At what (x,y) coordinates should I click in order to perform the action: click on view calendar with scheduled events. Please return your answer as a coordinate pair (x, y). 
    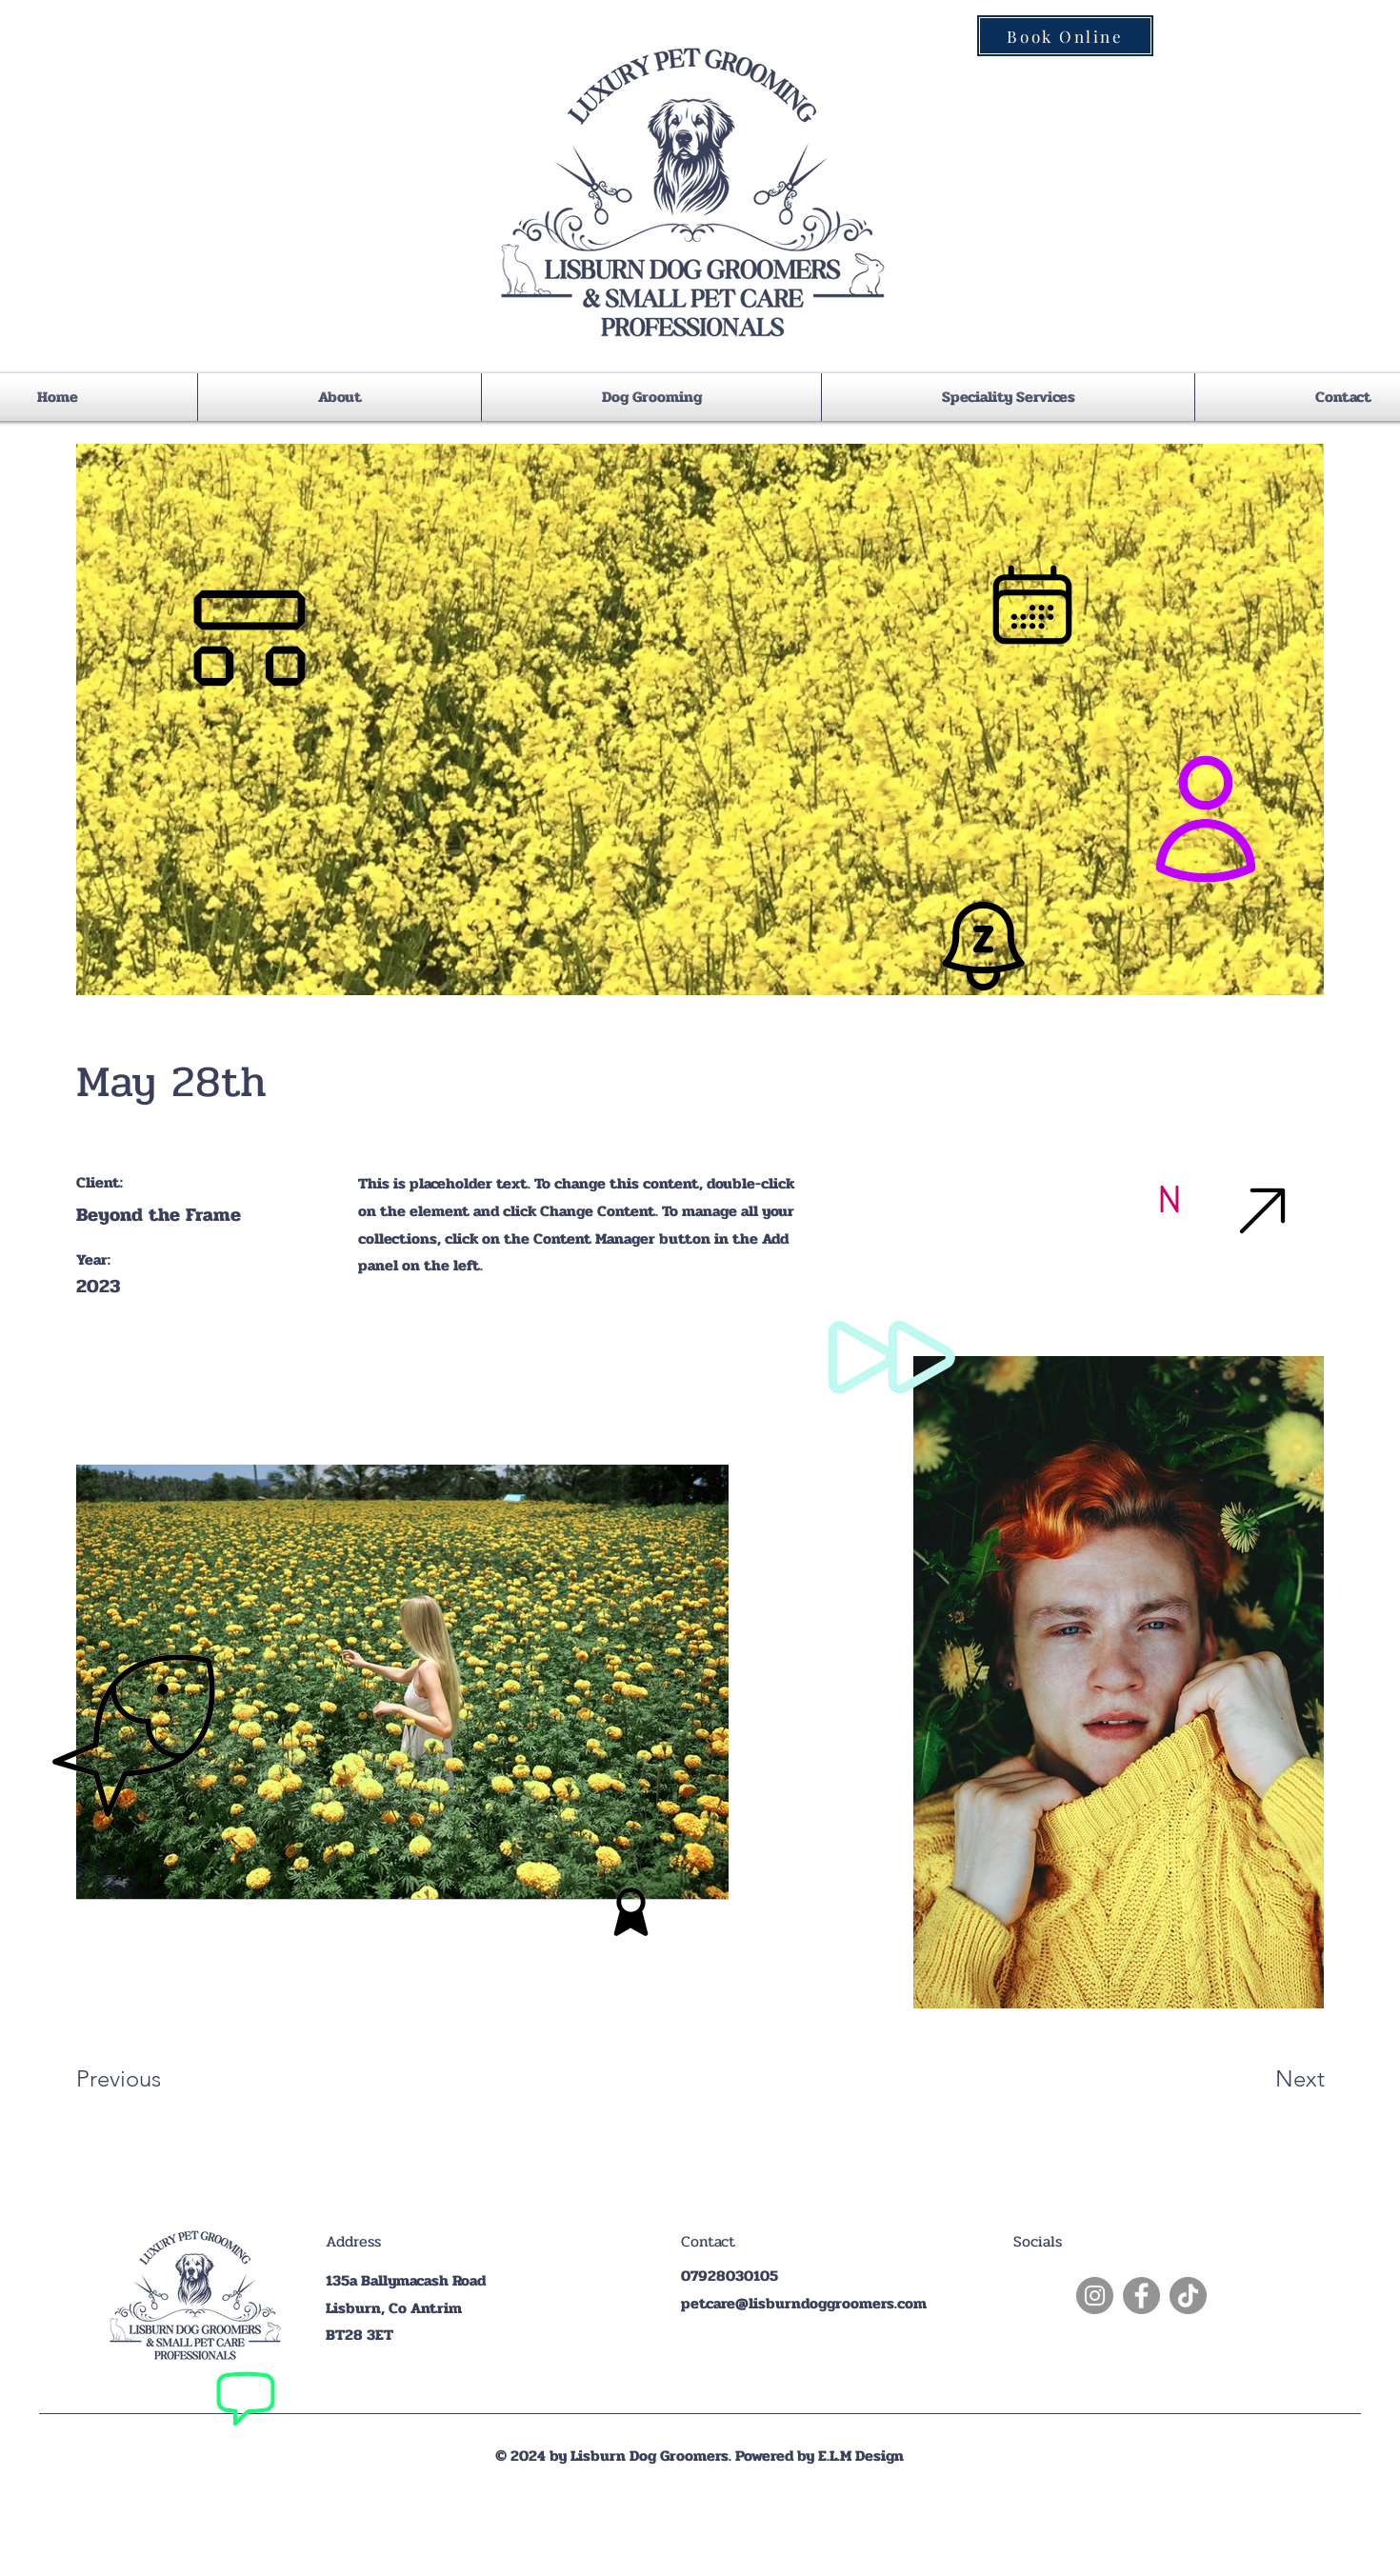
    Looking at the image, I should click on (1032, 605).